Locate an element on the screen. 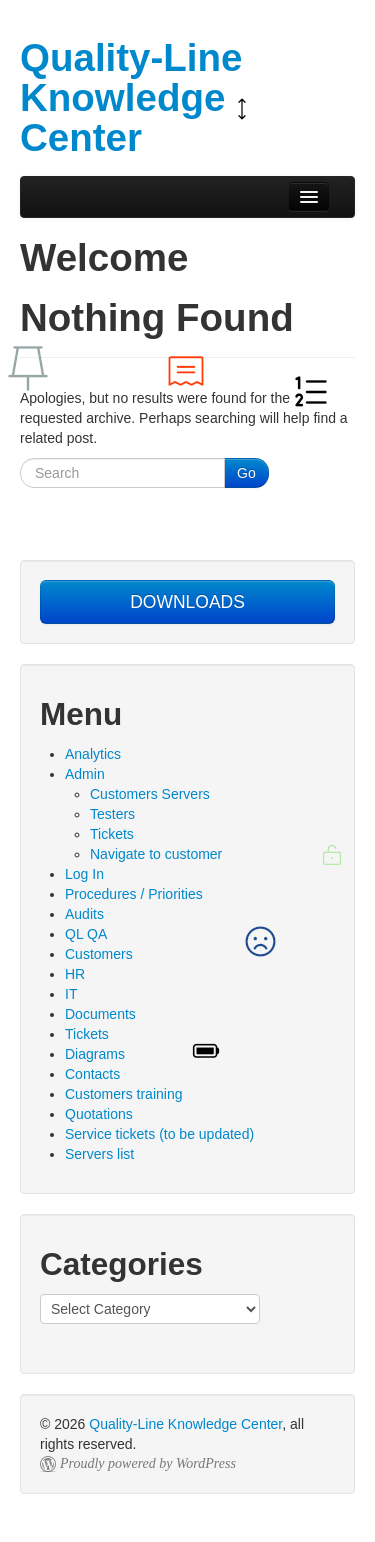 The image size is (375, 1542). view purchase receipt or transaction history is located at coordinates (186, 371).